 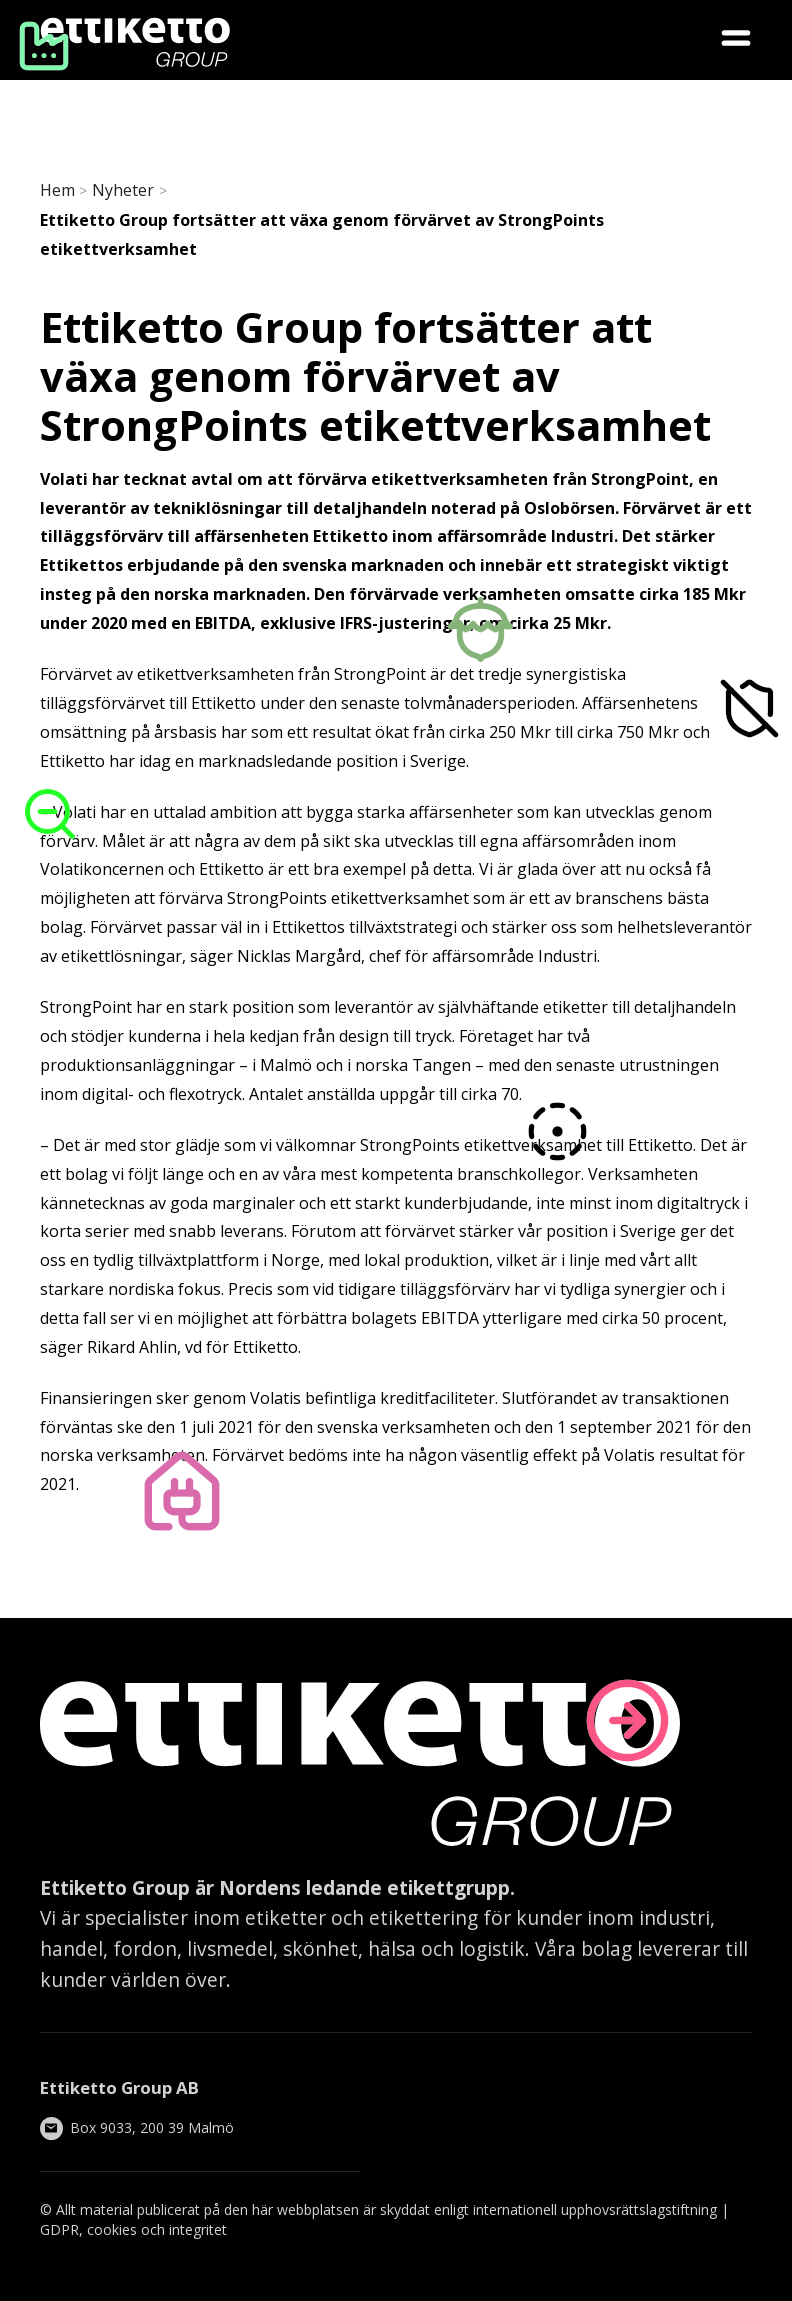 I want to click on view manufacturing or production settings, so click(x=44, y=46).